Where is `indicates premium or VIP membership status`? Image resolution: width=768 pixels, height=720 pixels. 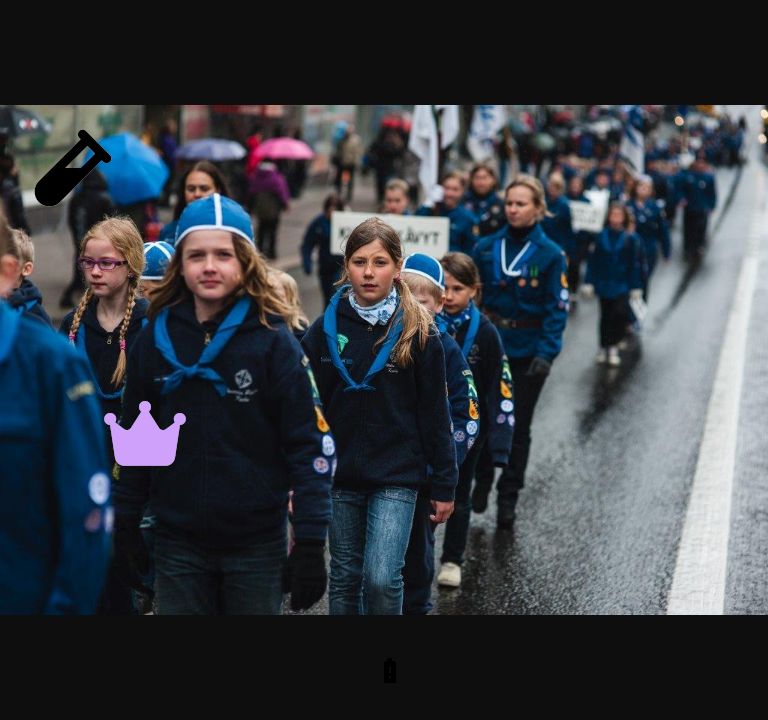
indicates premium or VIP membership status is located at coordinates (145, 437).